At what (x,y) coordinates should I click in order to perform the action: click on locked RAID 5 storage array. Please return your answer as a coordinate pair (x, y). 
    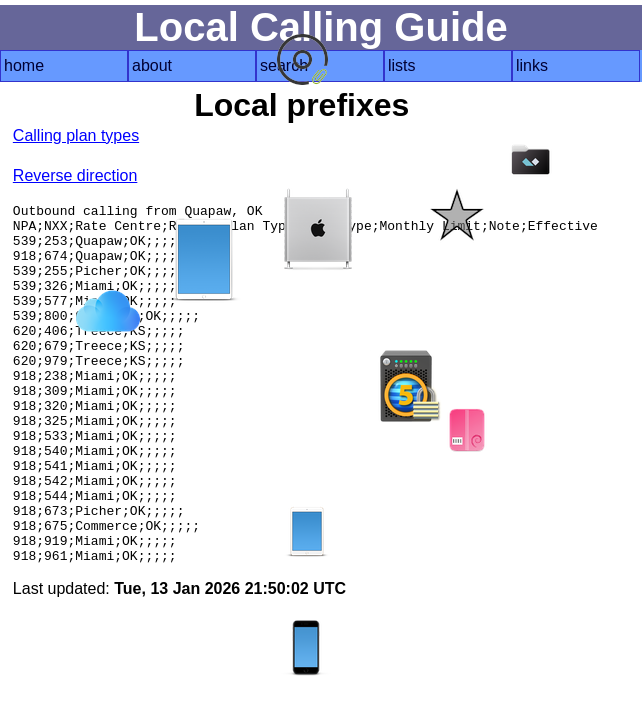
    Looking at the image, I should click on (406, 386).